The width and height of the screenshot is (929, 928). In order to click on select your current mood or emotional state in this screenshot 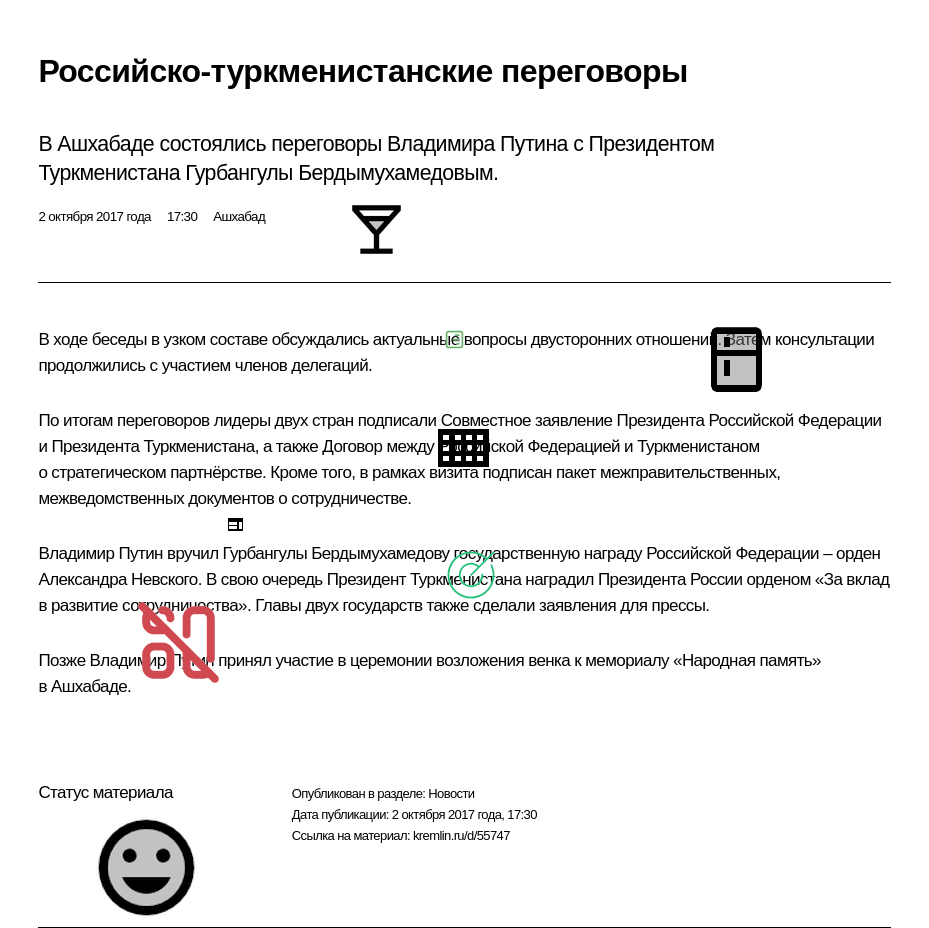, I will do `click(146, 867)`.